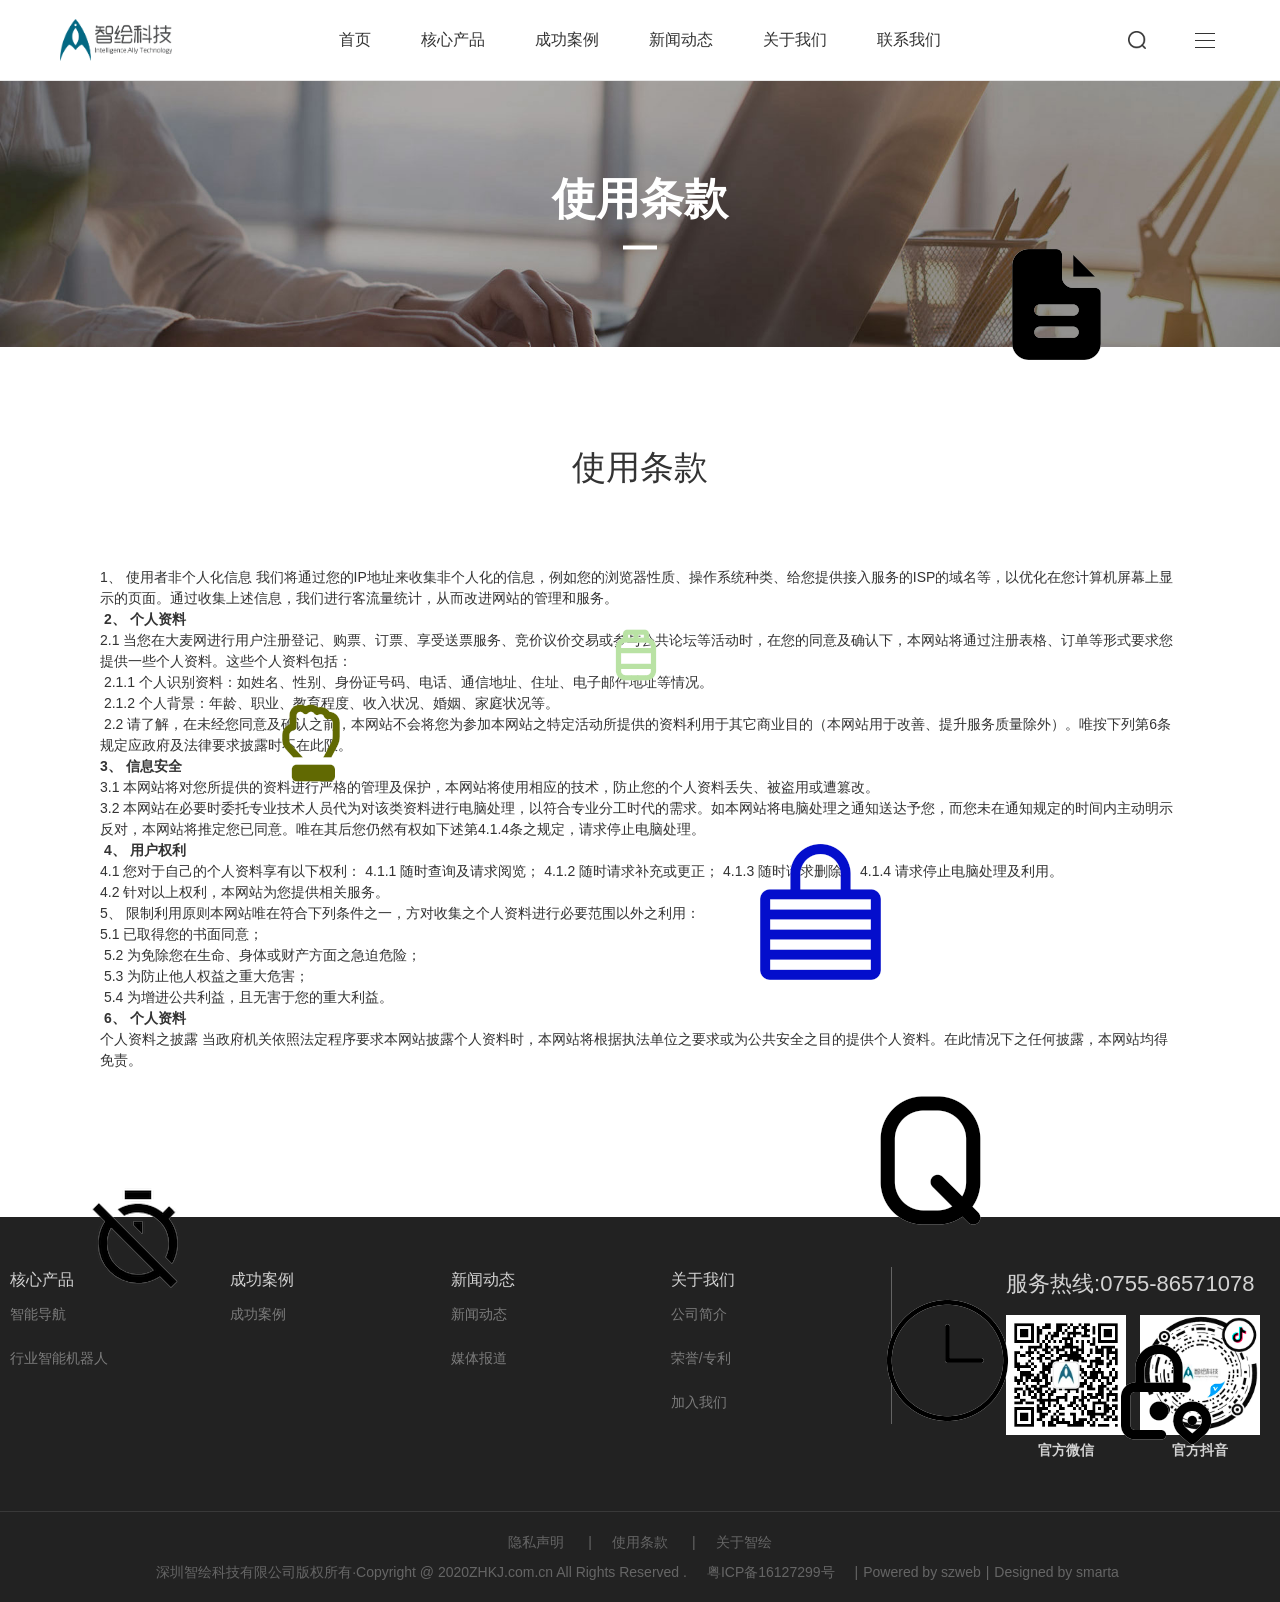  What do you see at coordinates (947, 1360) in the screenshot?
I see `view current time` at bounding box center [947, 1360].